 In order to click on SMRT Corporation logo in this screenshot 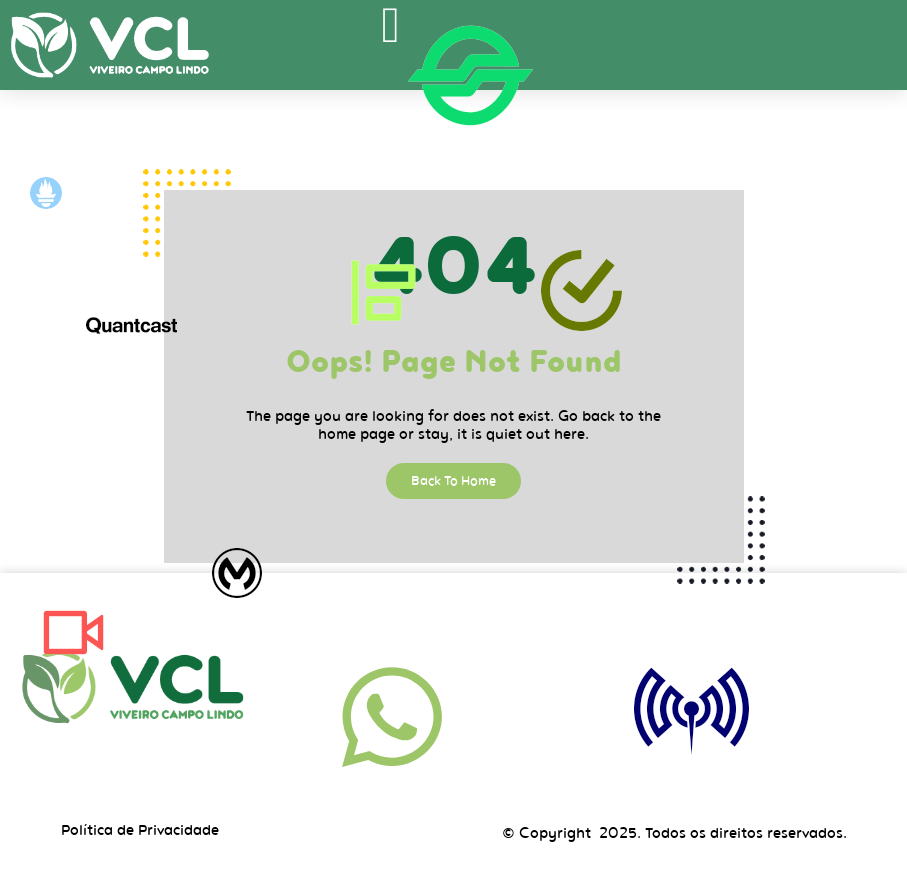, I will do `click(470, 75)`.